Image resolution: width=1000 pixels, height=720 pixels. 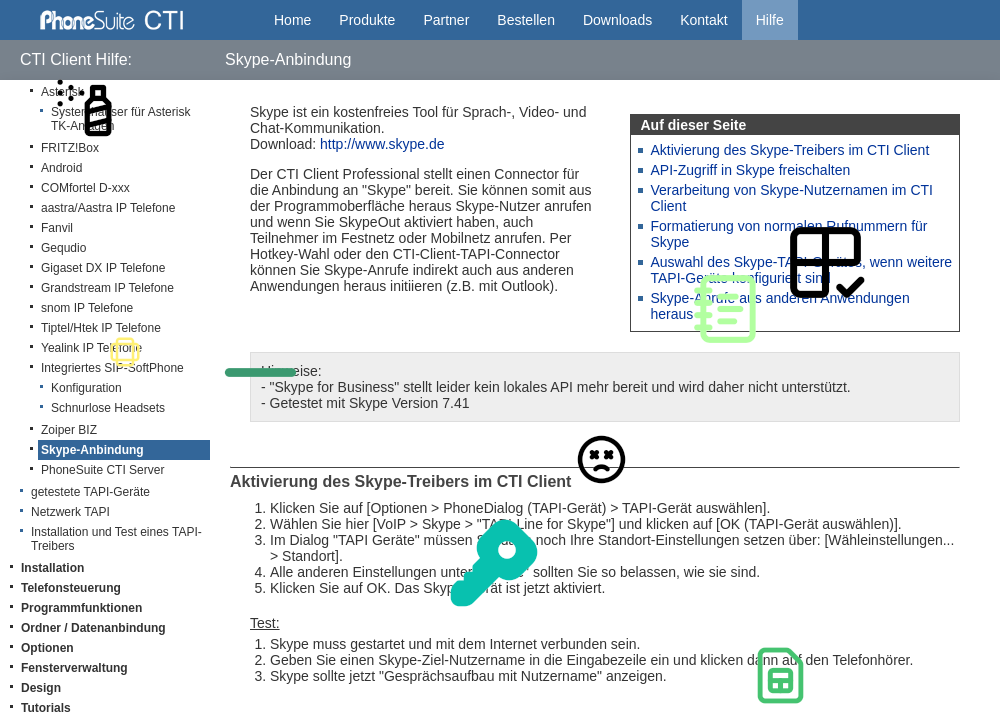 What do you see at coordinates (780, 675) in the screenshot?
I see `manage SIM card settings` at bounding box center [780, 675].